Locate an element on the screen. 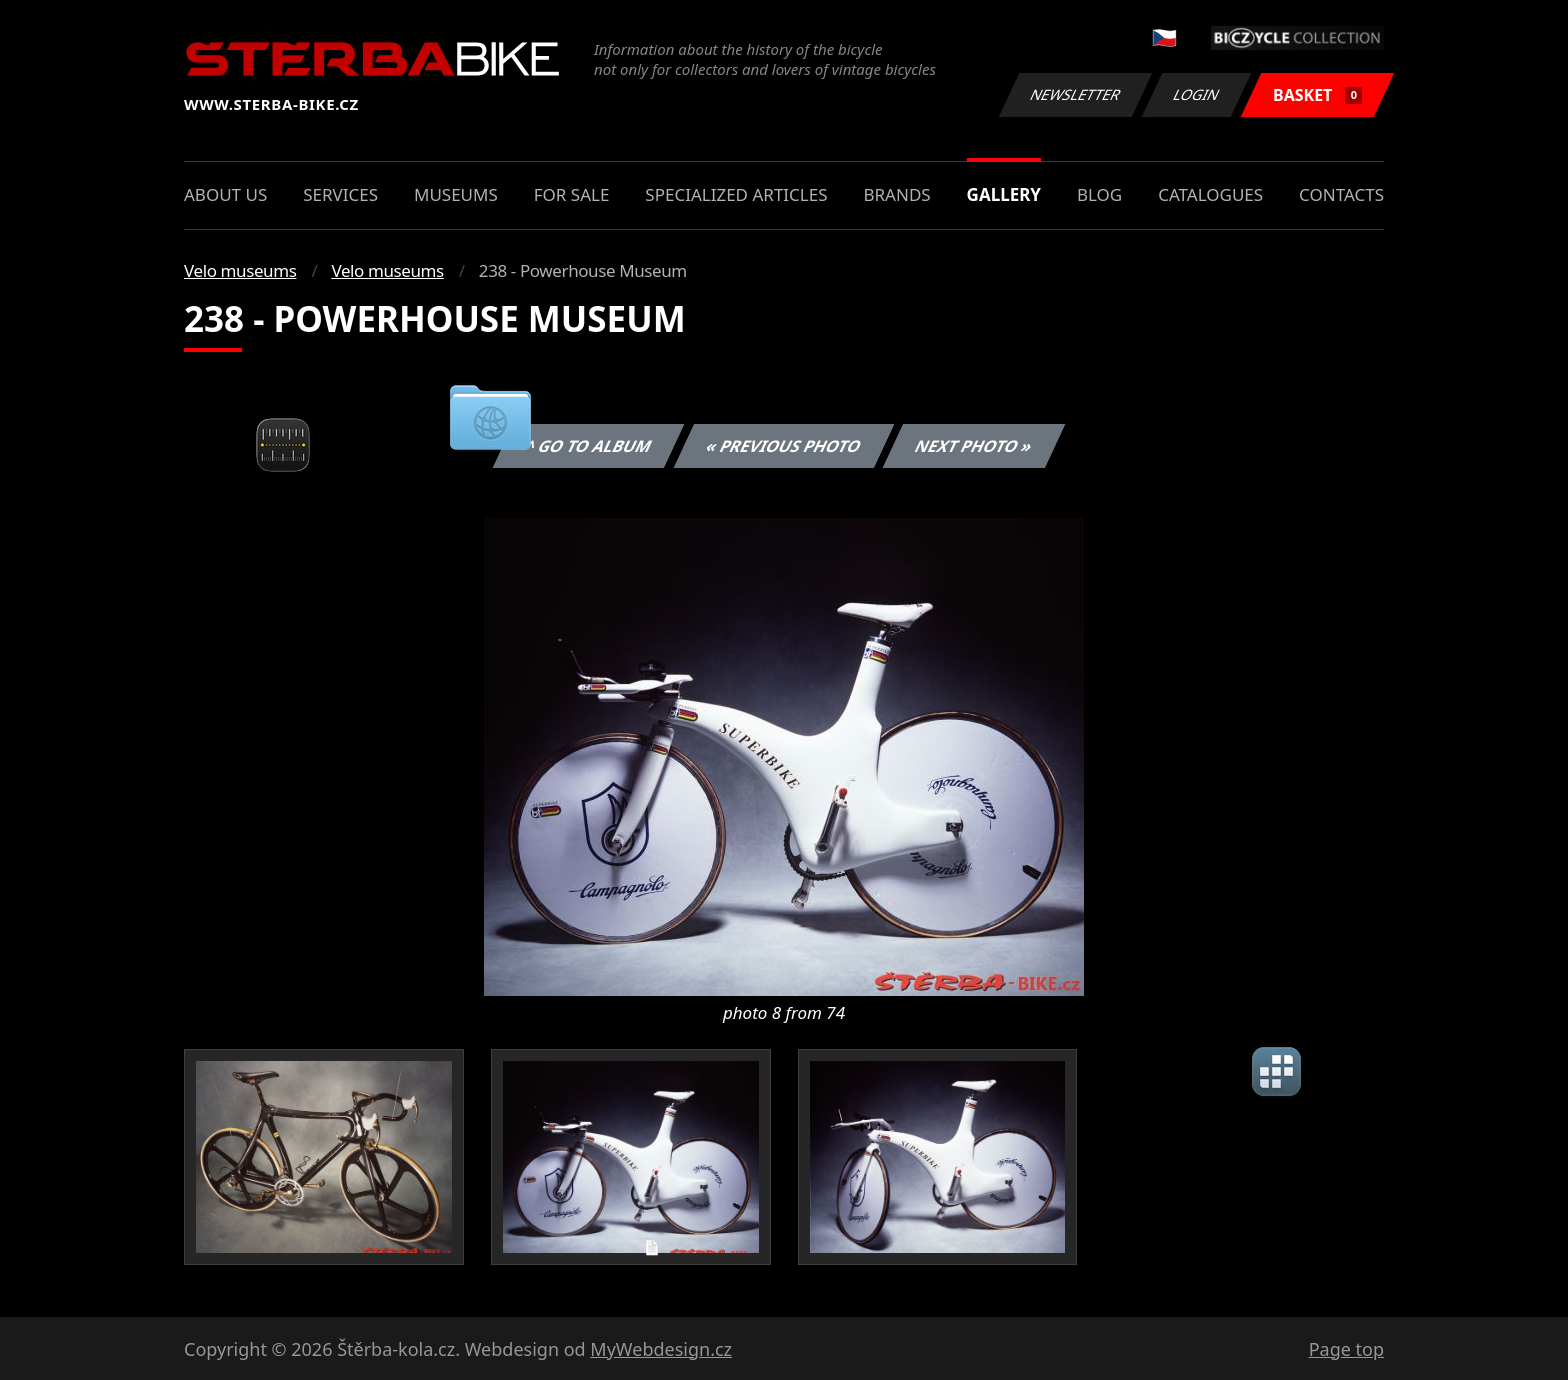 The image size is (1568, 1380). folder containing HTML or web-related files is located at coordinates (490, 417).